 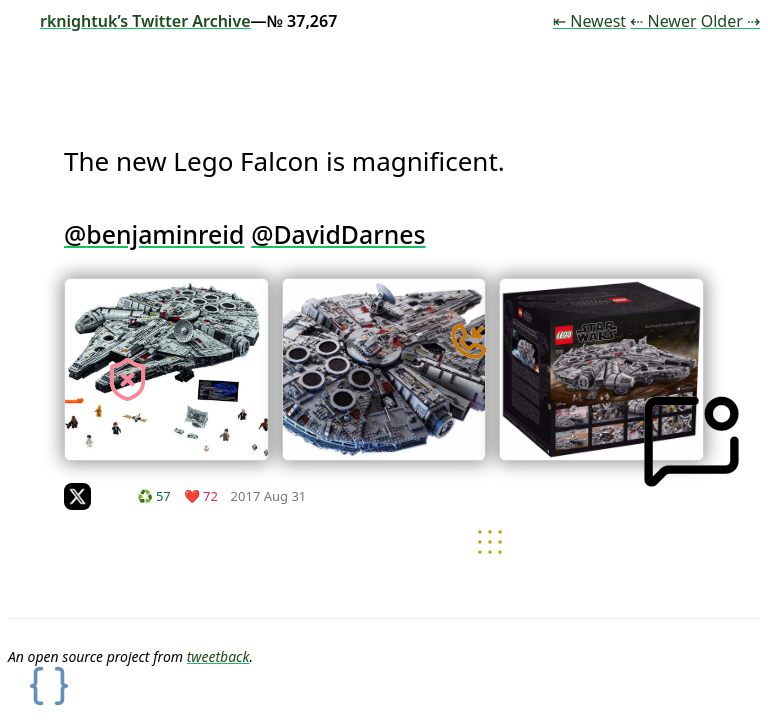 I want to click on security protection disabled or off, so click(x=127, y=379).